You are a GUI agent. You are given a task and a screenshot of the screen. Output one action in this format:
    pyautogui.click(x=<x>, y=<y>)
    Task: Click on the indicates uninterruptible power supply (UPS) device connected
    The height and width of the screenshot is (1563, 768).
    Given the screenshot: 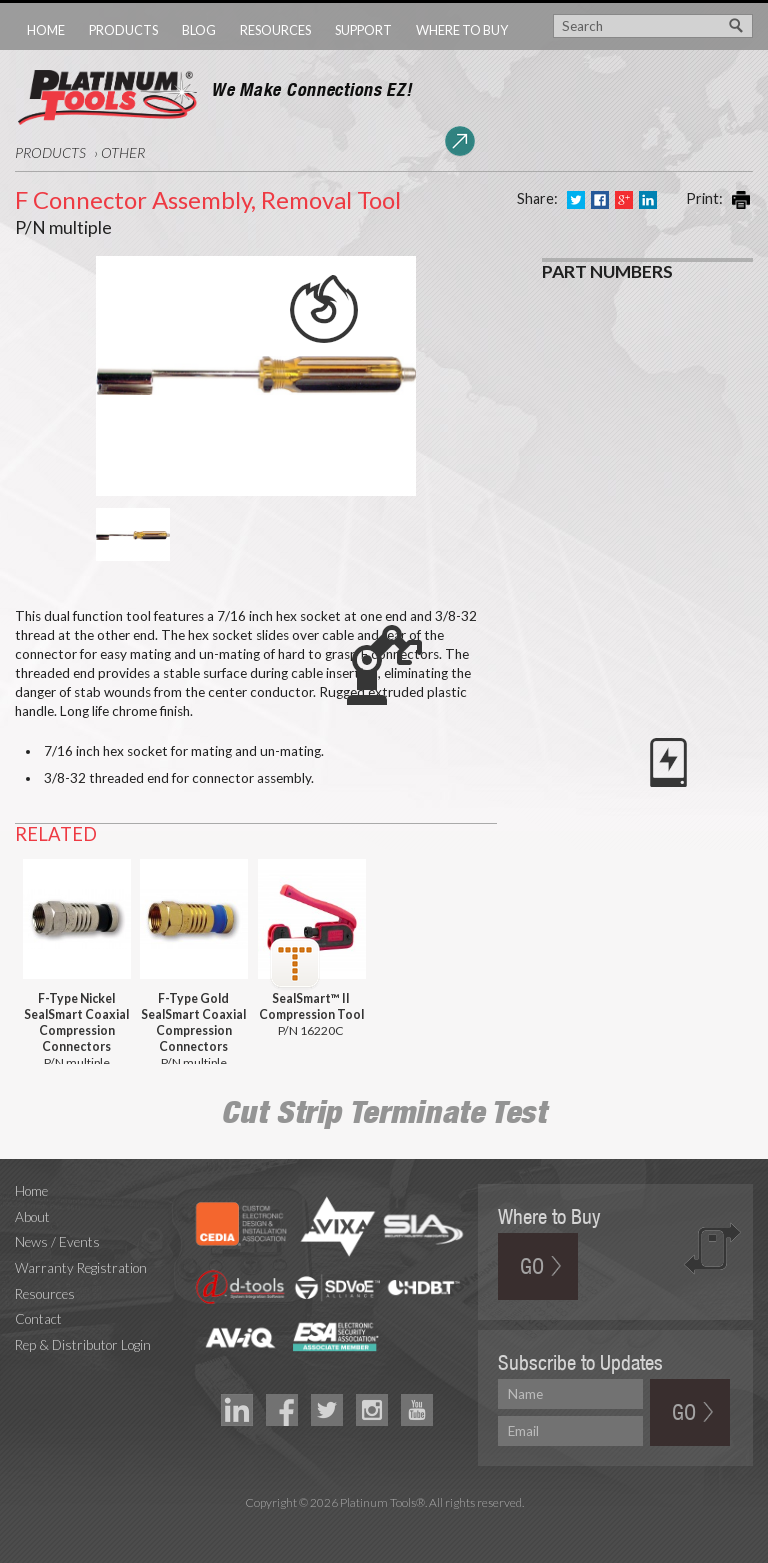 What is the action you would take?
    pyautogui.click(x=668, y=762)
    